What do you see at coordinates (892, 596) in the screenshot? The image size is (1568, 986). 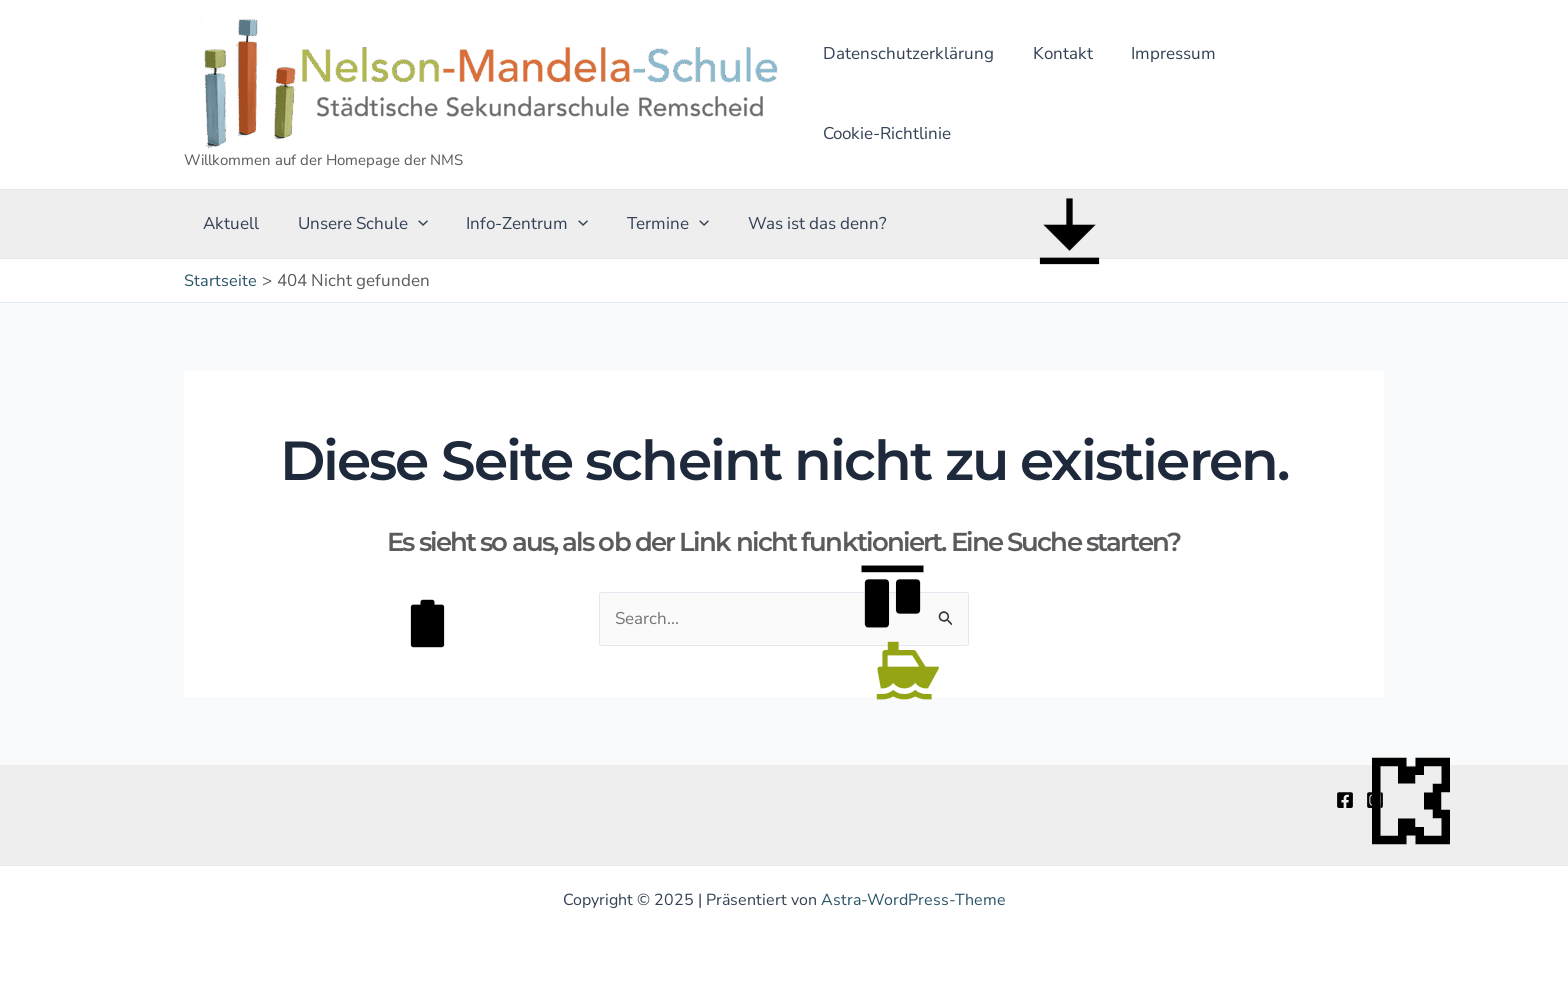 I see `align items to the top of the container` at bounding box center [892, 596].